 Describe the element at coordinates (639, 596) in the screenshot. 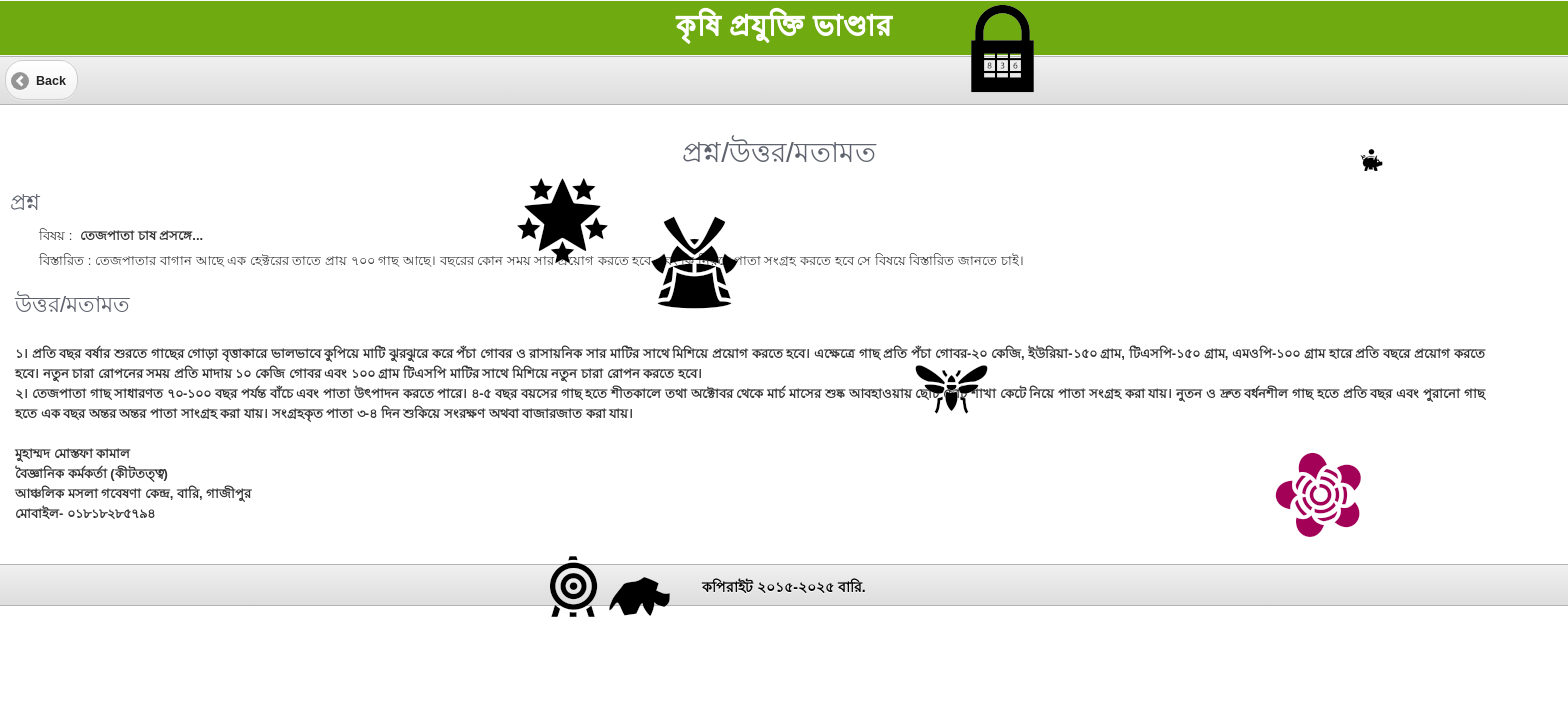

I see `select switzerland as country or region` at that location.